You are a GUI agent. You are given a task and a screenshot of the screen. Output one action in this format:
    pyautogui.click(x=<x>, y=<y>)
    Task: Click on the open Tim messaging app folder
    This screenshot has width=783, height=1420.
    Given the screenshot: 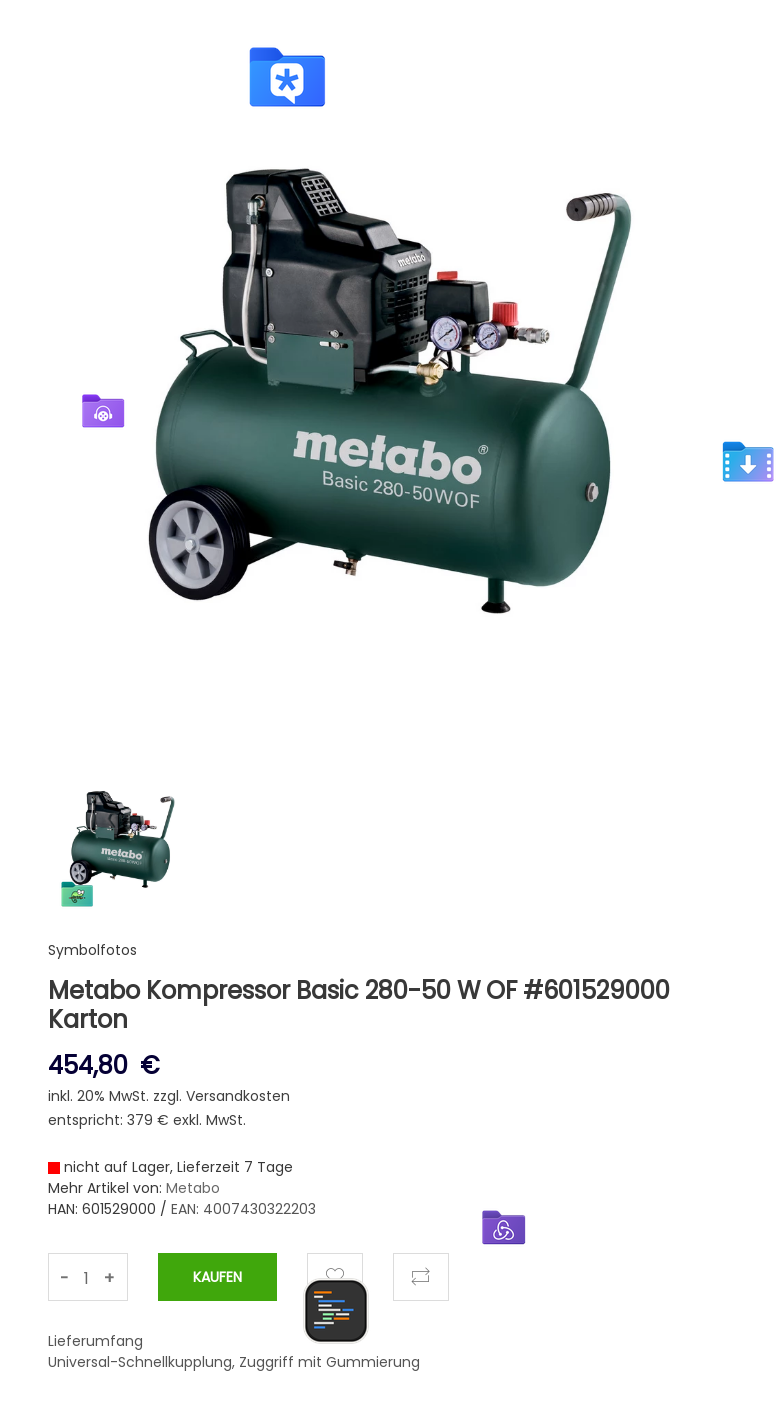 What is the action you would take?
    pyautogui.click(x=287, y=79)
    